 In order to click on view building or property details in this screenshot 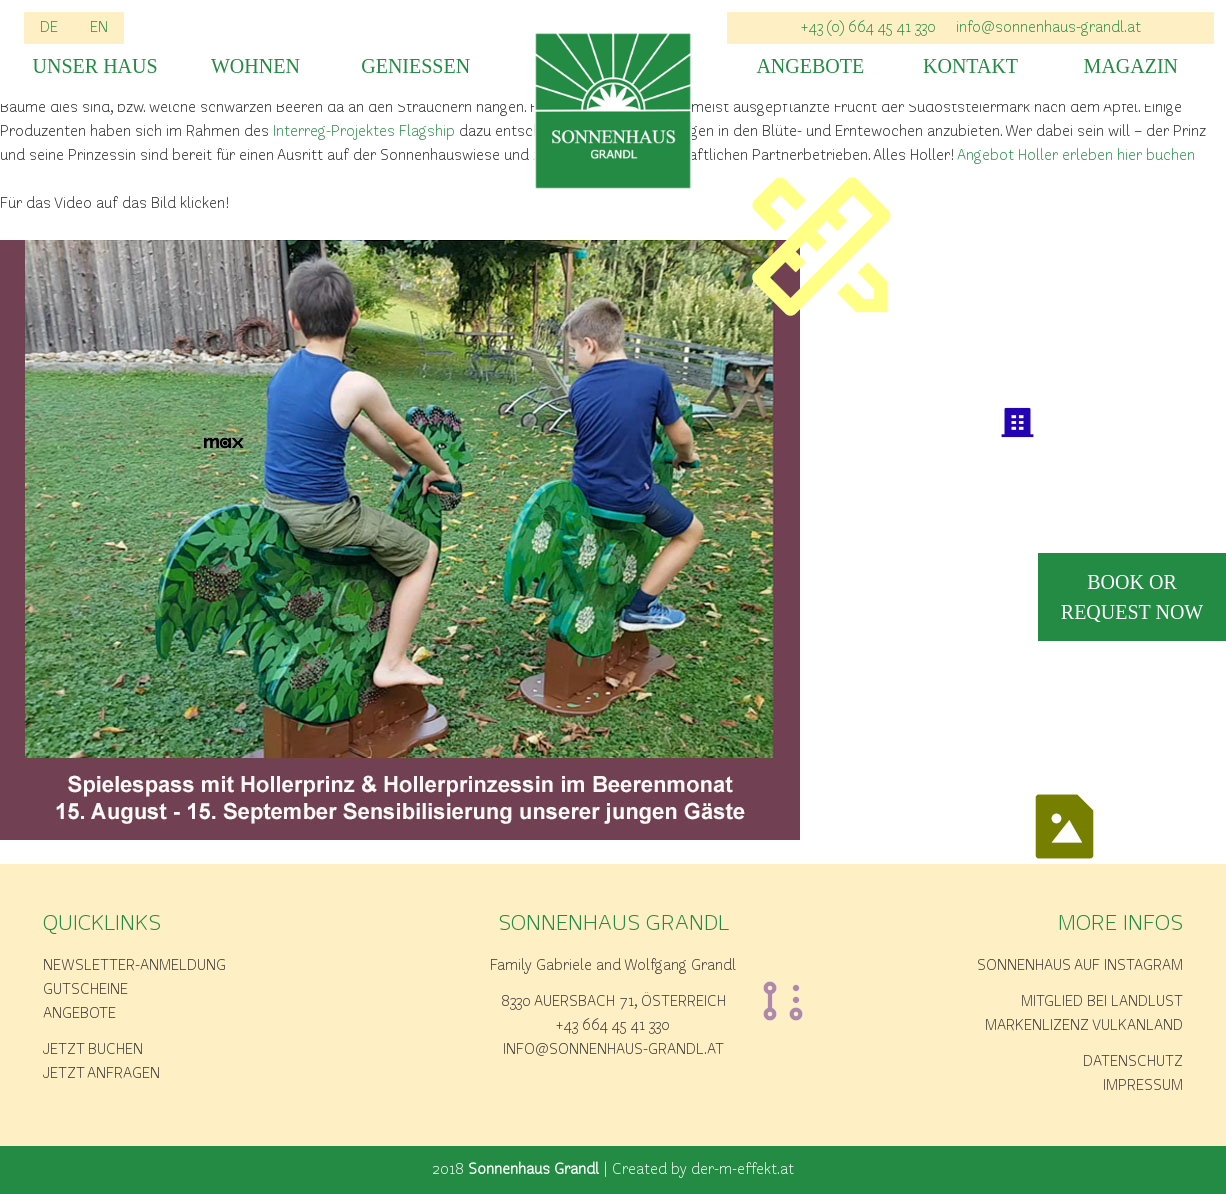, I will do `click(1017, 422)`.